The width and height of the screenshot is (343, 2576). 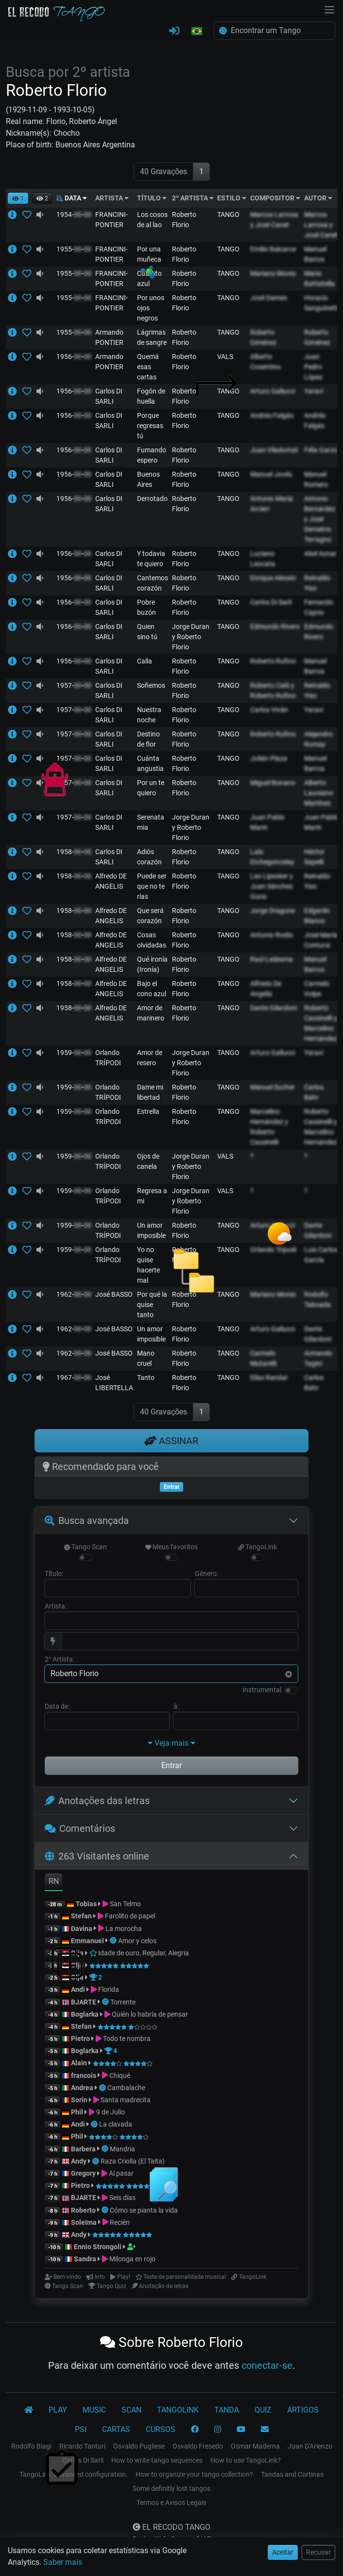 I want to click on search files or documents, so click(x=164, y=2184).